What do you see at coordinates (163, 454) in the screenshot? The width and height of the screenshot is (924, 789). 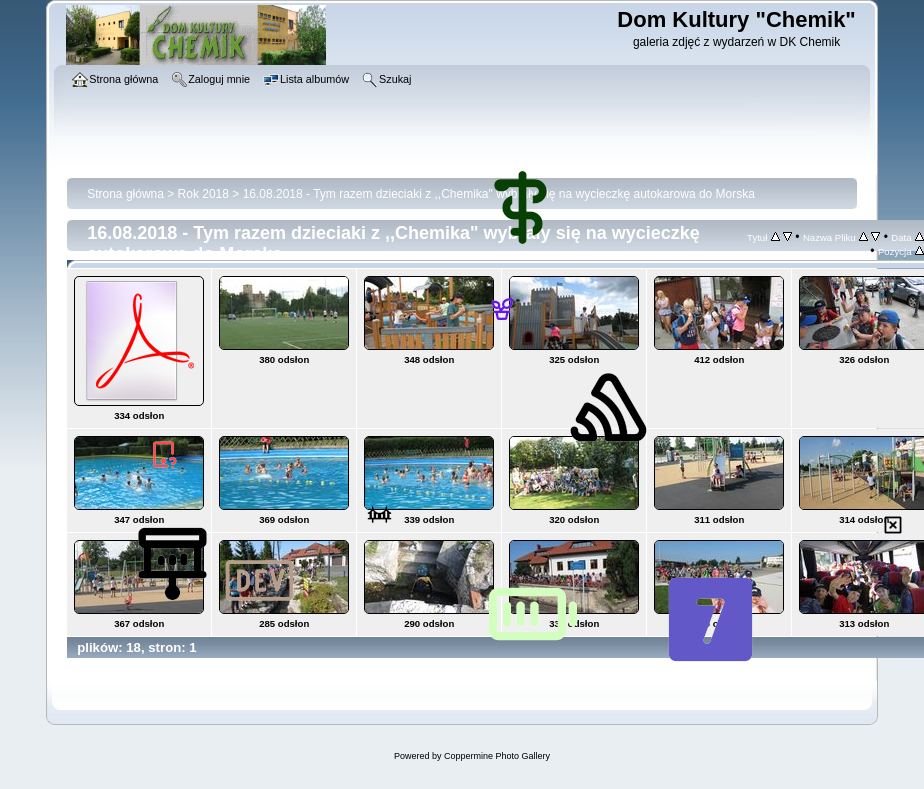 I see `tablet device help or support` at bounding box center [163, 454].